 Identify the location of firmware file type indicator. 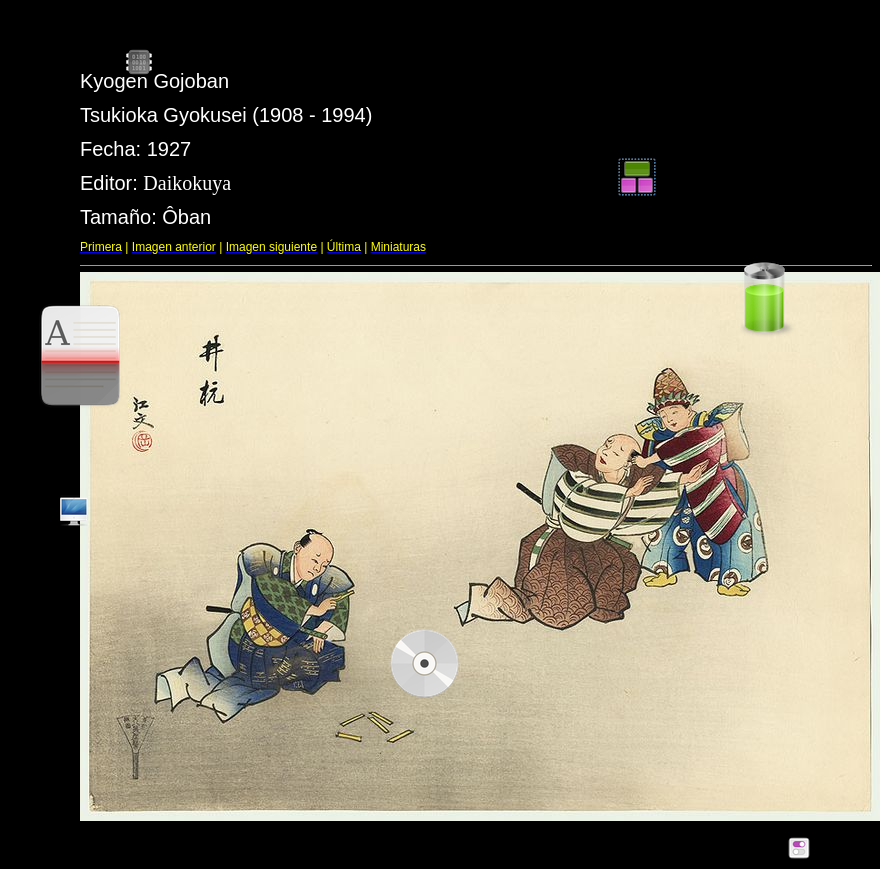
(139, 62).